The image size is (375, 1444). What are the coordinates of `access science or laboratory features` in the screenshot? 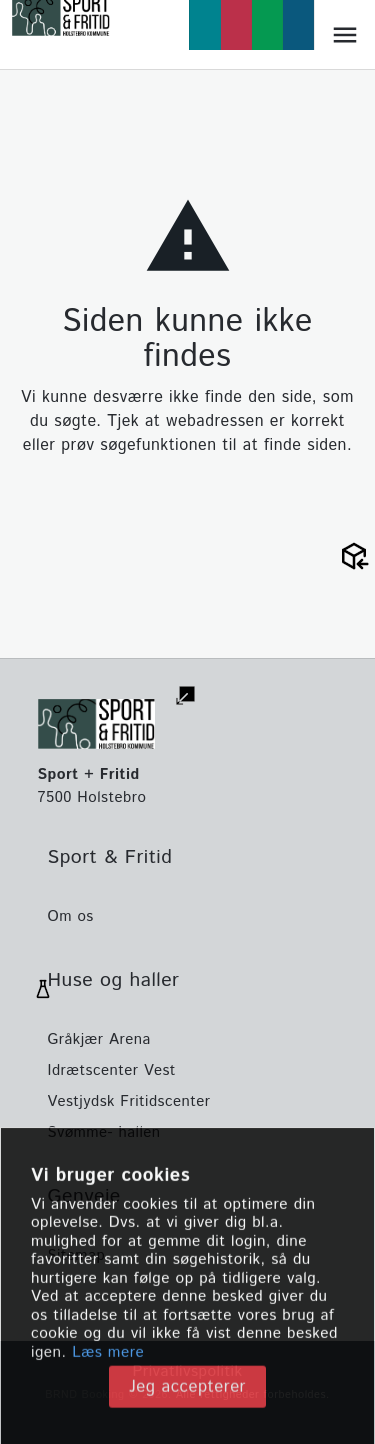 It's located at (43, 989).